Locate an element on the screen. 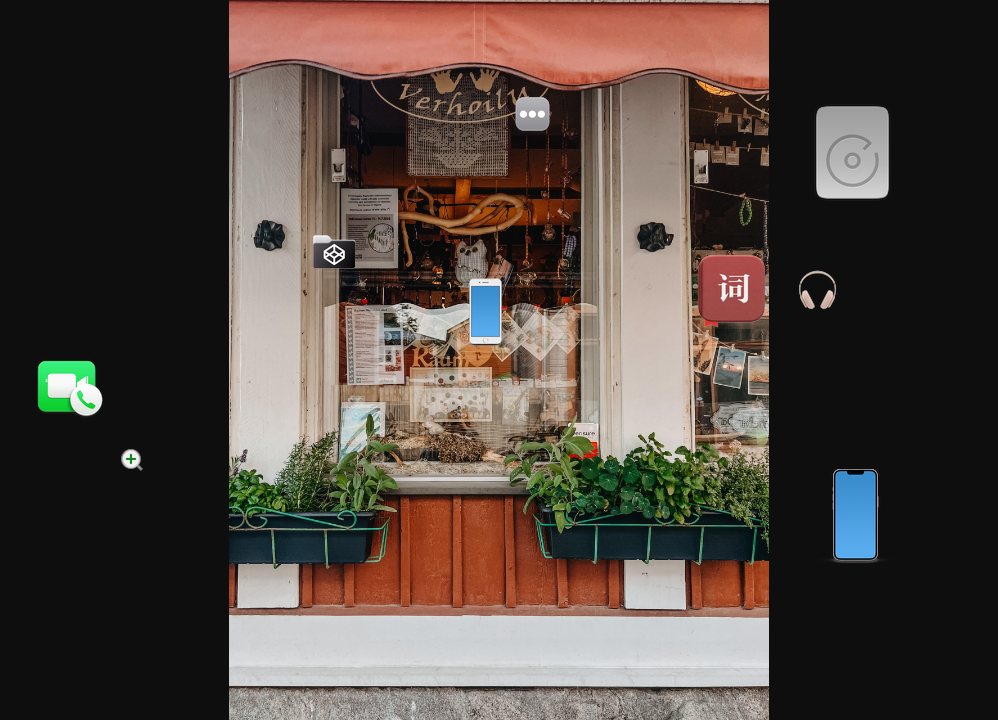 Image resolution: width=998 pixels, height=720 pixels. open the dictionary app is located at coordinates (731, 288).